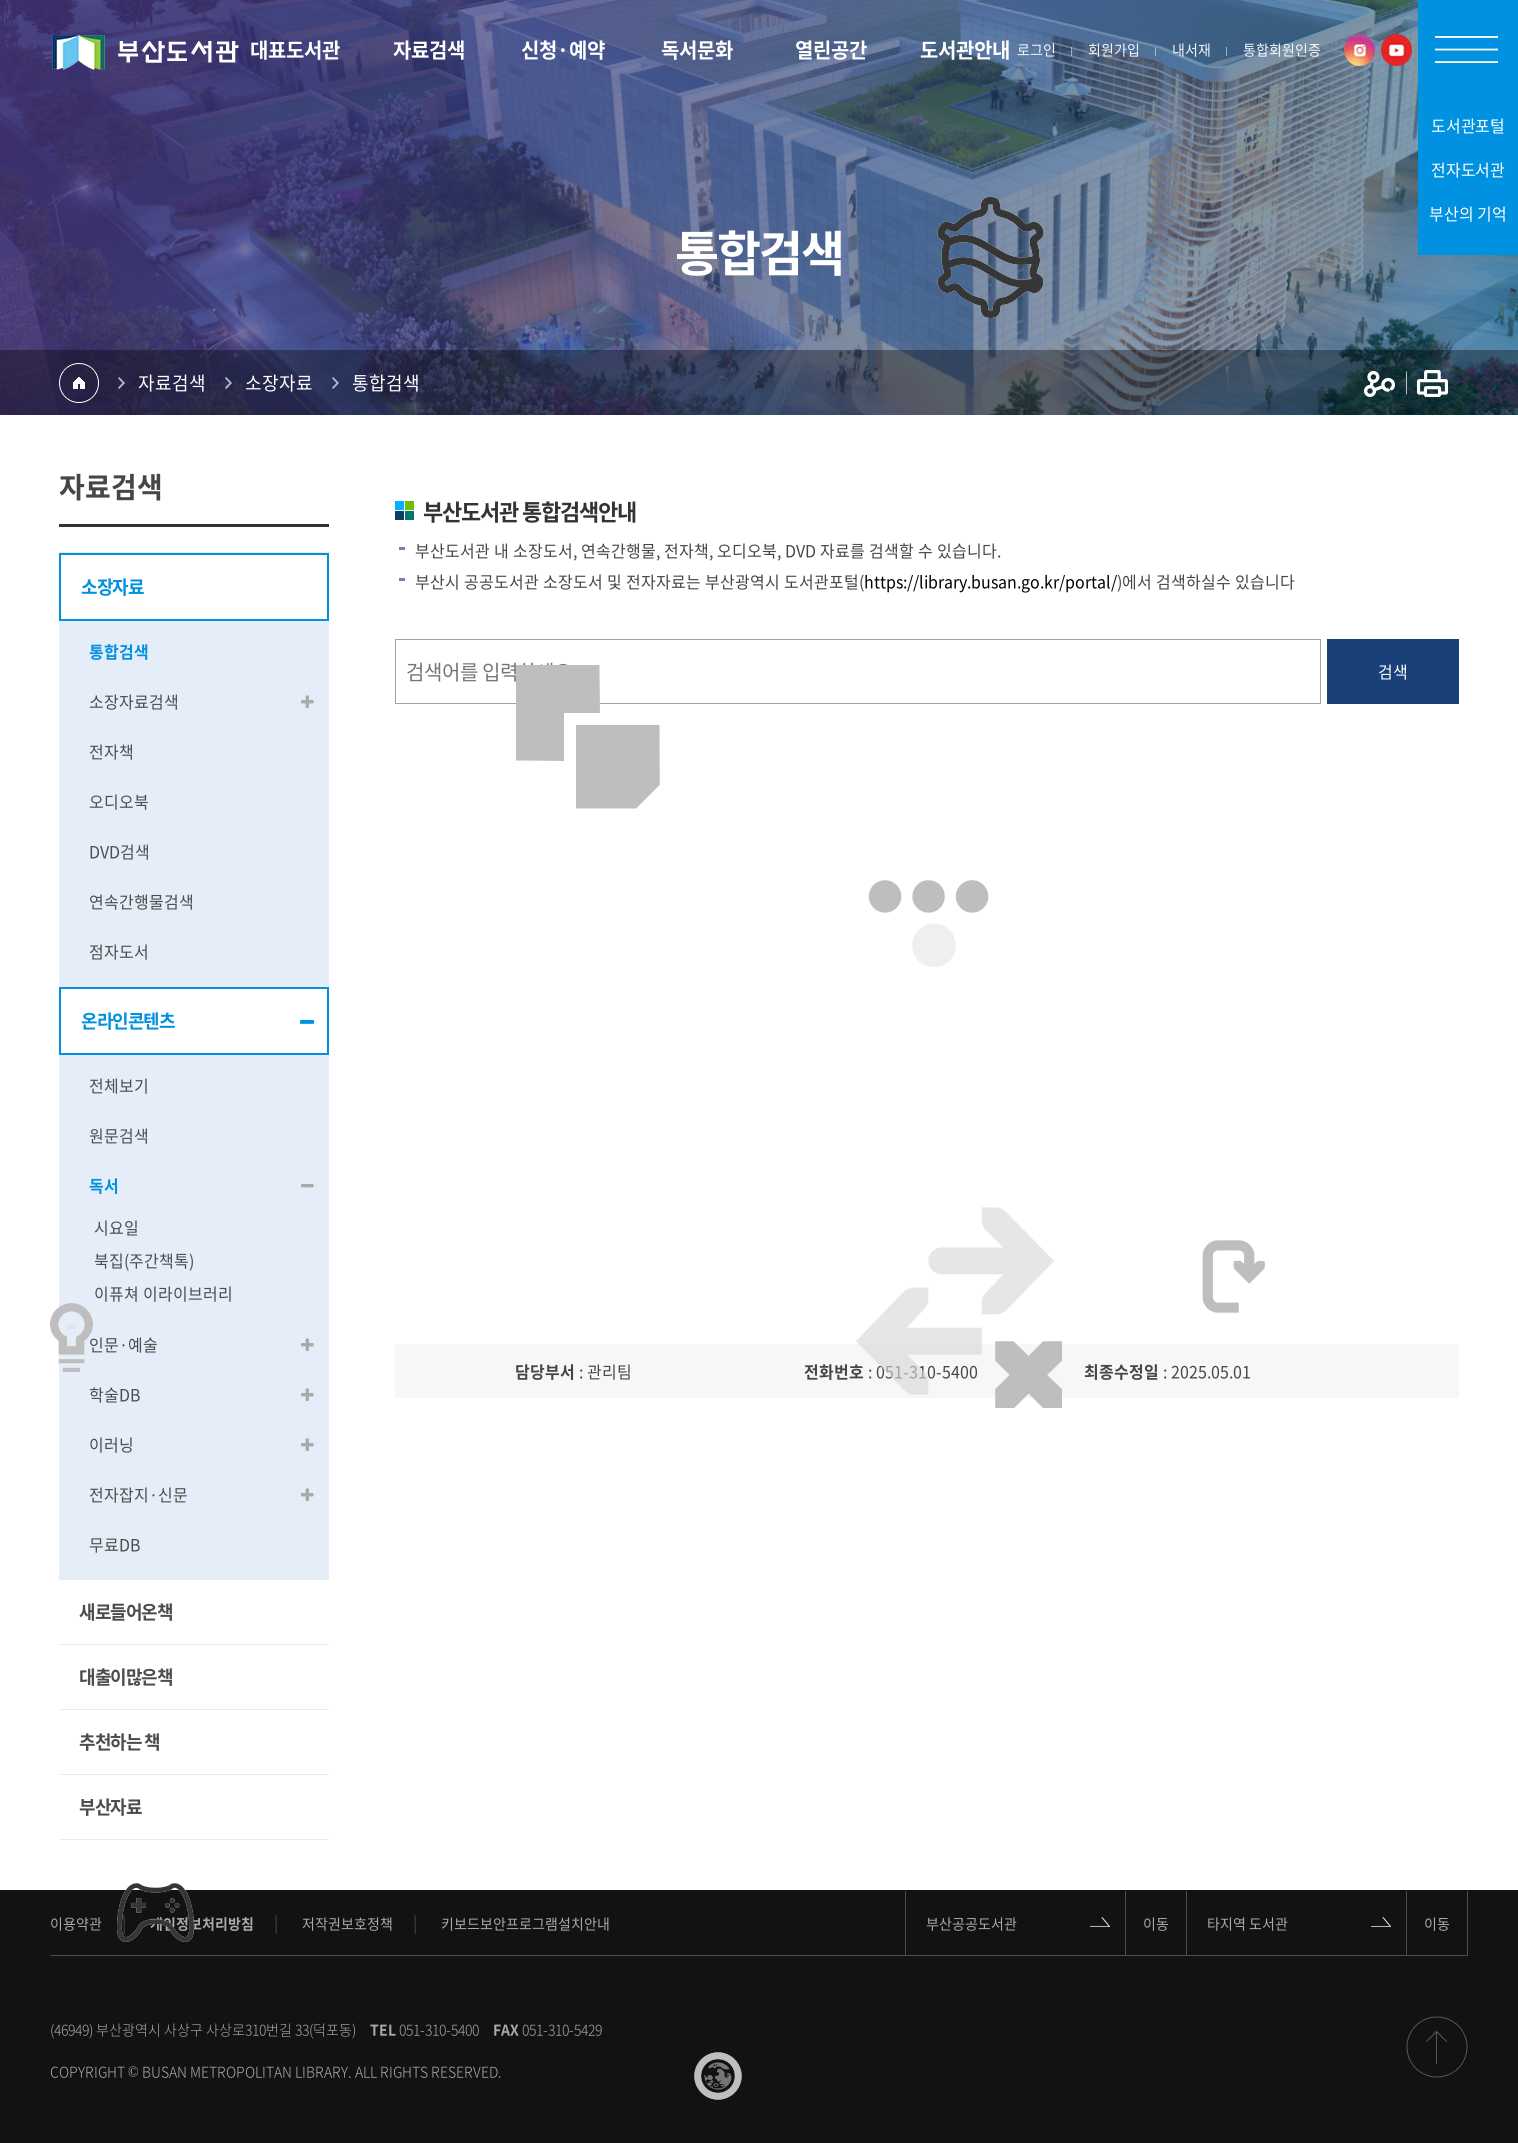  I want to click on copy selected content to clipboard, so click(588, 737).